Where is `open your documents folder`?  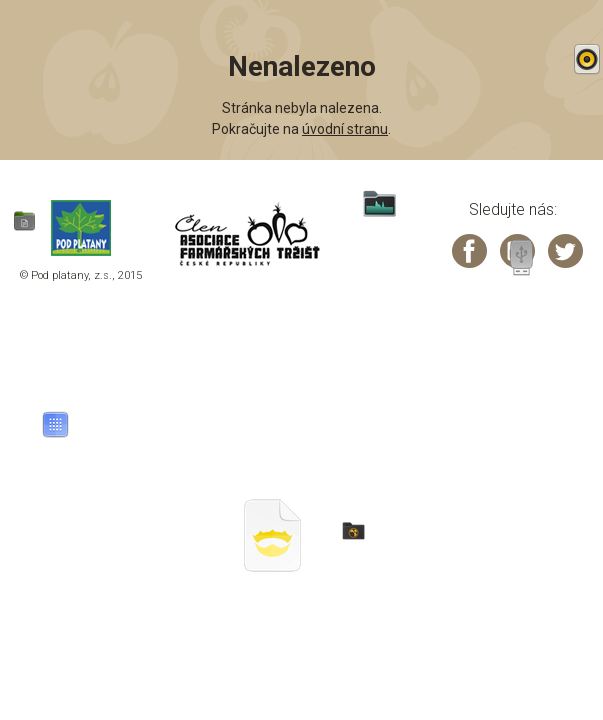
open your documents folder is located at coordinates (24, 220).